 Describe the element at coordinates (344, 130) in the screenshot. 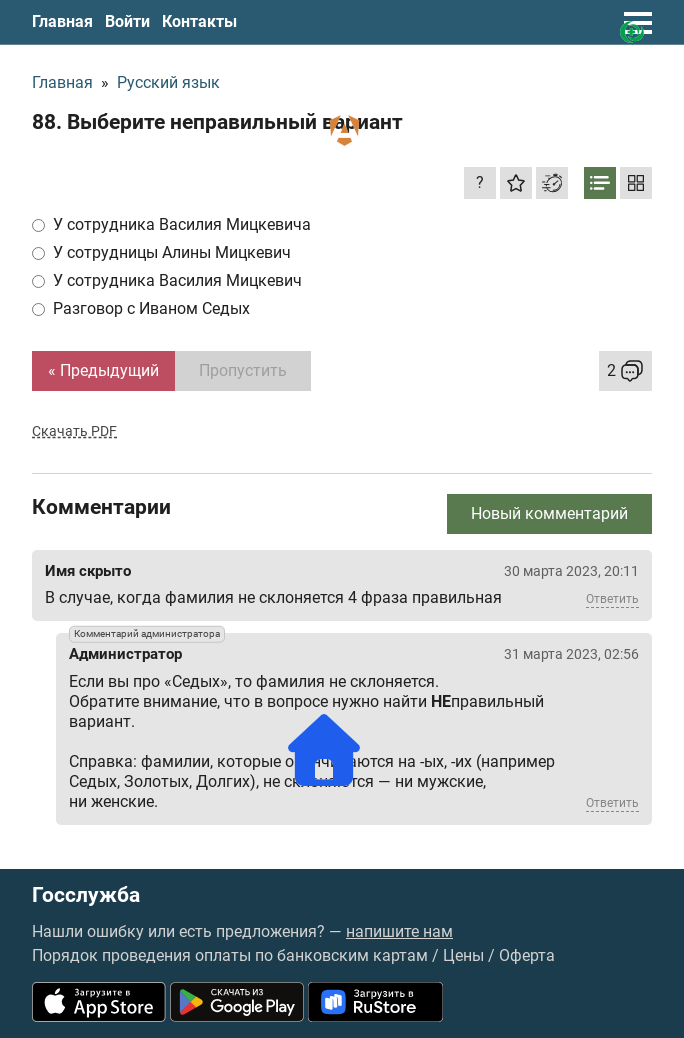

I see `indicates an Angular framework application` at that location.